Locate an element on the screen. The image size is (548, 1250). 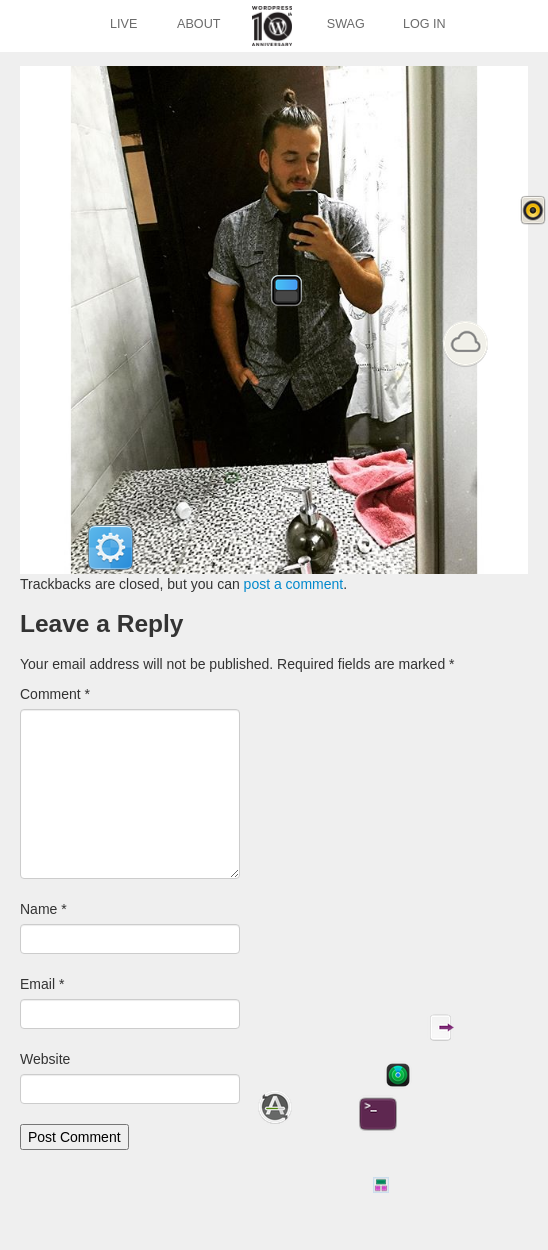
export document to another location or format is located at coordinates (440, 1027).